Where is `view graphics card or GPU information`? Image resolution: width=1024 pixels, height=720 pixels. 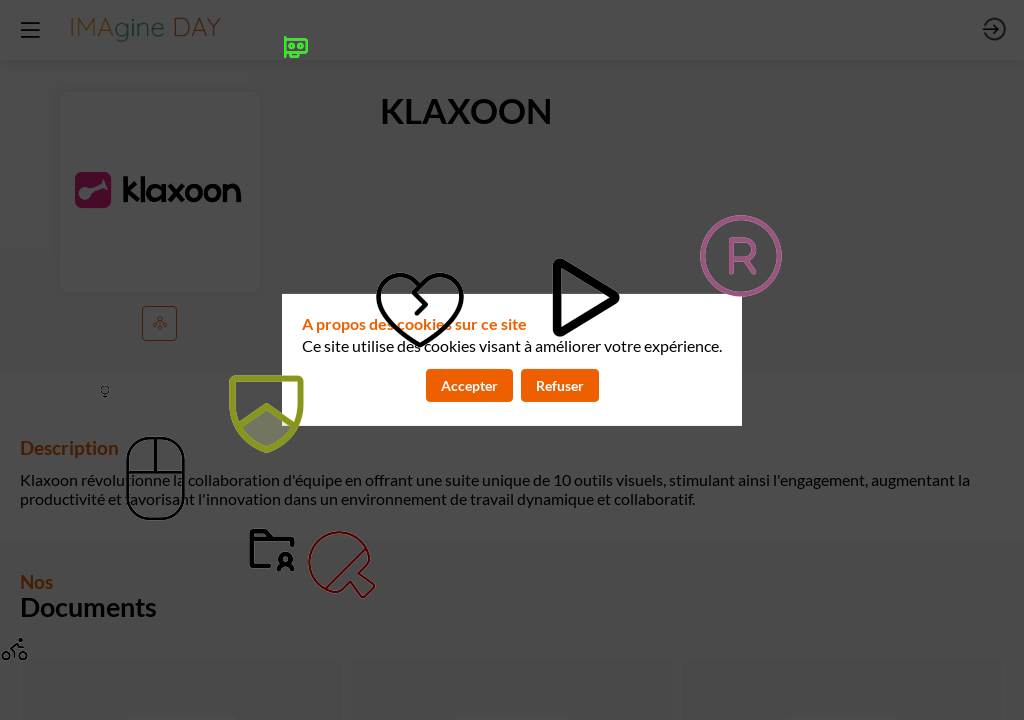 view graphics card or GPU information is located at coordinates (296, 47).